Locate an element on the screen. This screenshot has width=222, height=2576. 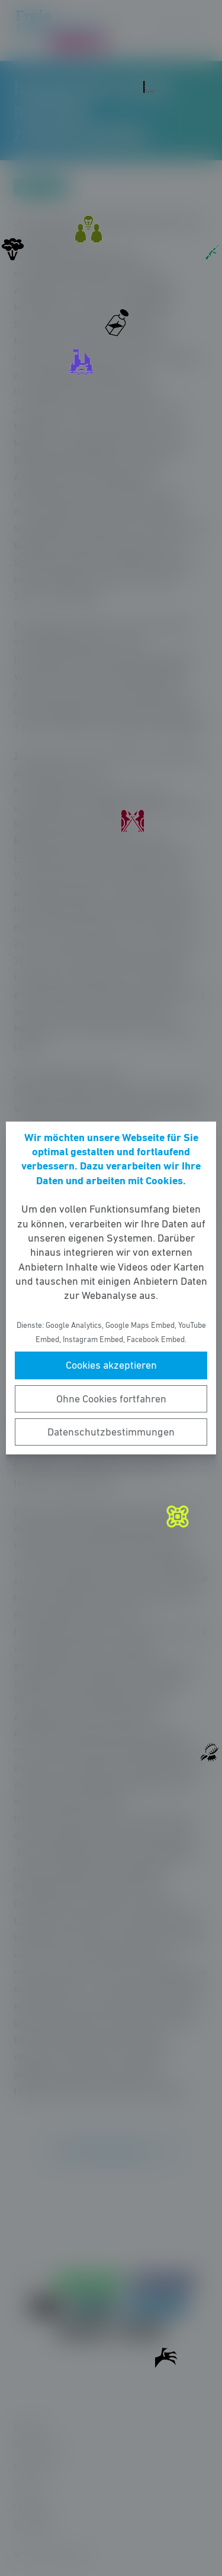
capture or claim a territory is located at coordinates (81, 362).